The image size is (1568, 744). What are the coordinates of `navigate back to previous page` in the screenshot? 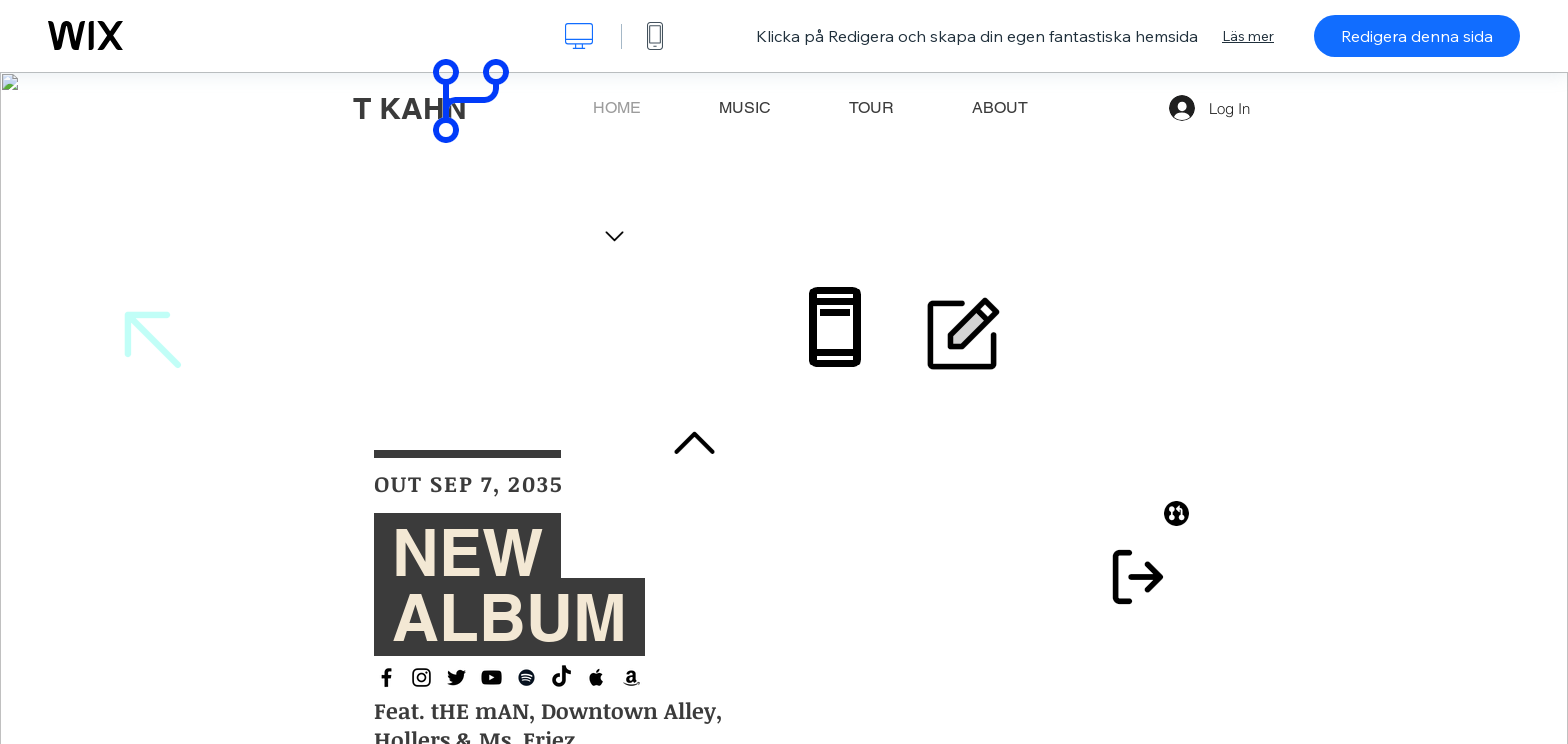 It's located at (155, 342).